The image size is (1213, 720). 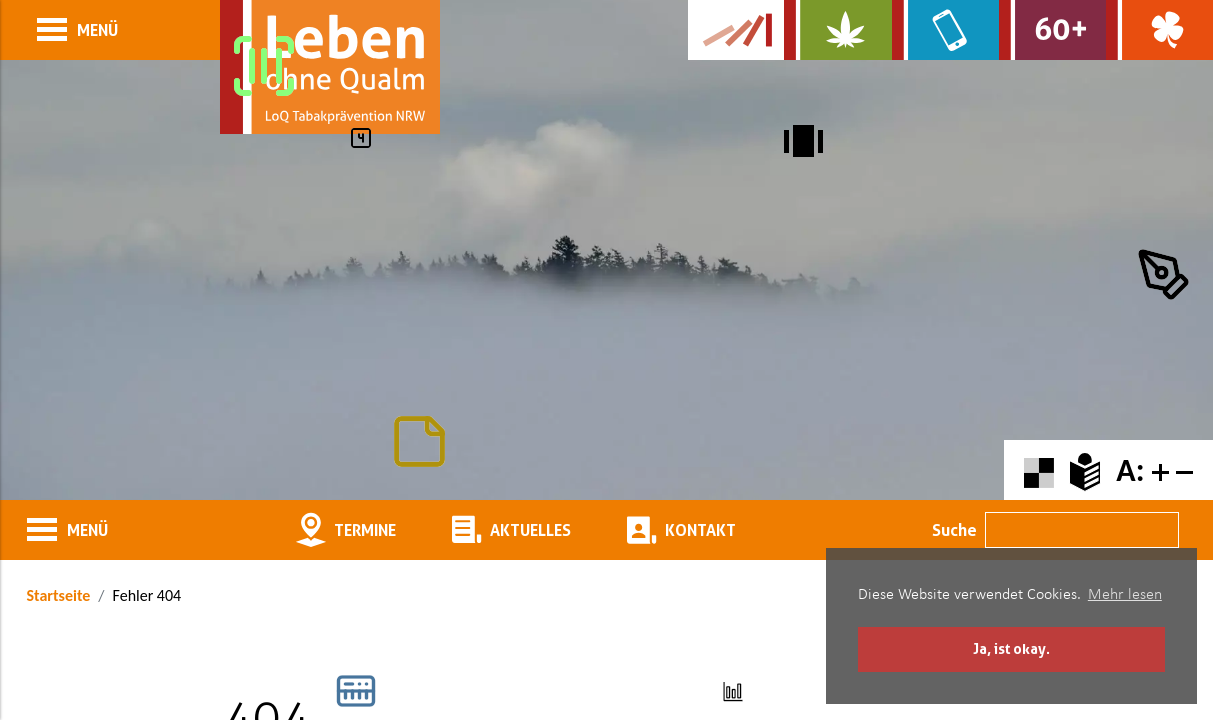 I want to click on open music keyboard or piano tool, so click(x=356, y=691).